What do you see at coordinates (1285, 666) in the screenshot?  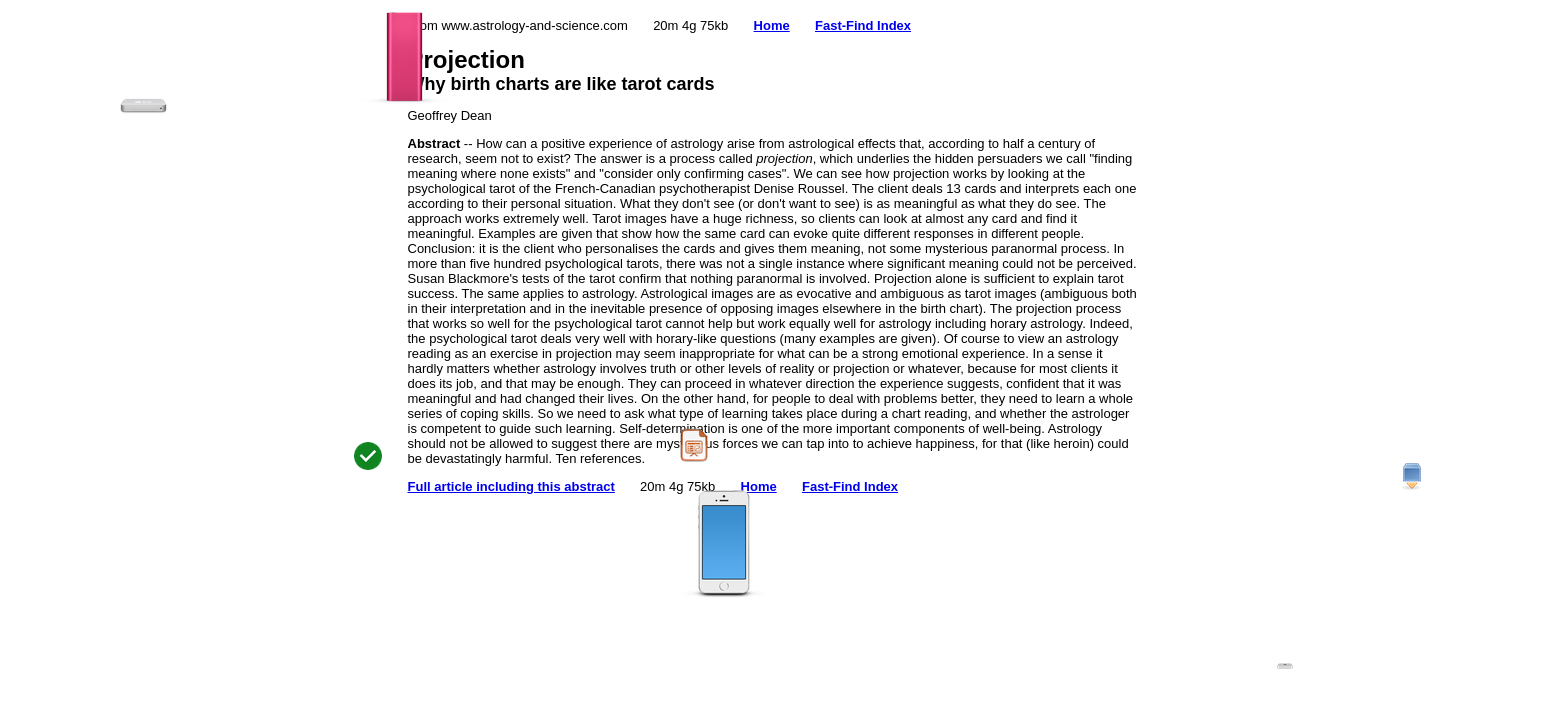 I see `represents a connected mac mini device` at bounding box center [1285, 666].